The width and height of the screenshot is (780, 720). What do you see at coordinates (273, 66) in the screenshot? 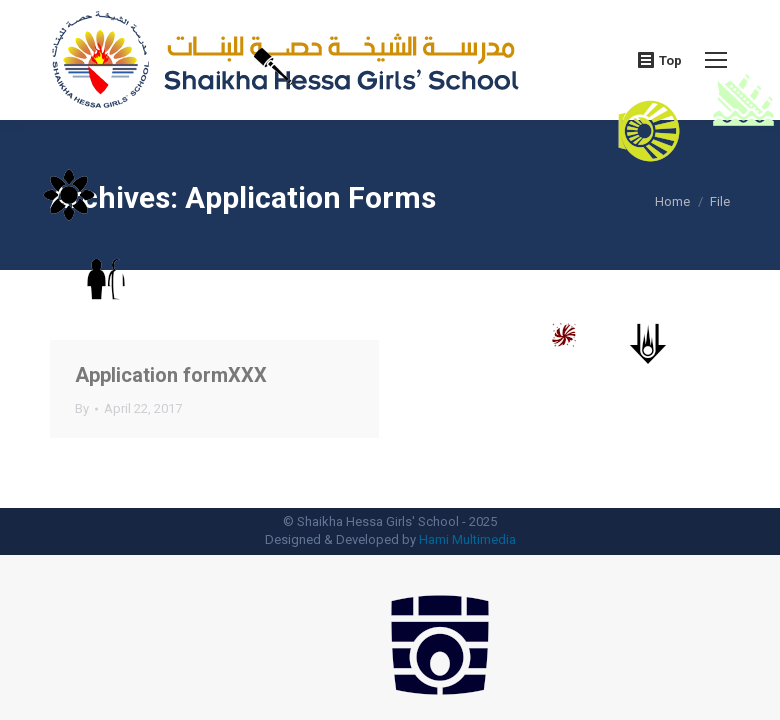
I see `equip stick grenade weapon` at bounding box center [273, 66].